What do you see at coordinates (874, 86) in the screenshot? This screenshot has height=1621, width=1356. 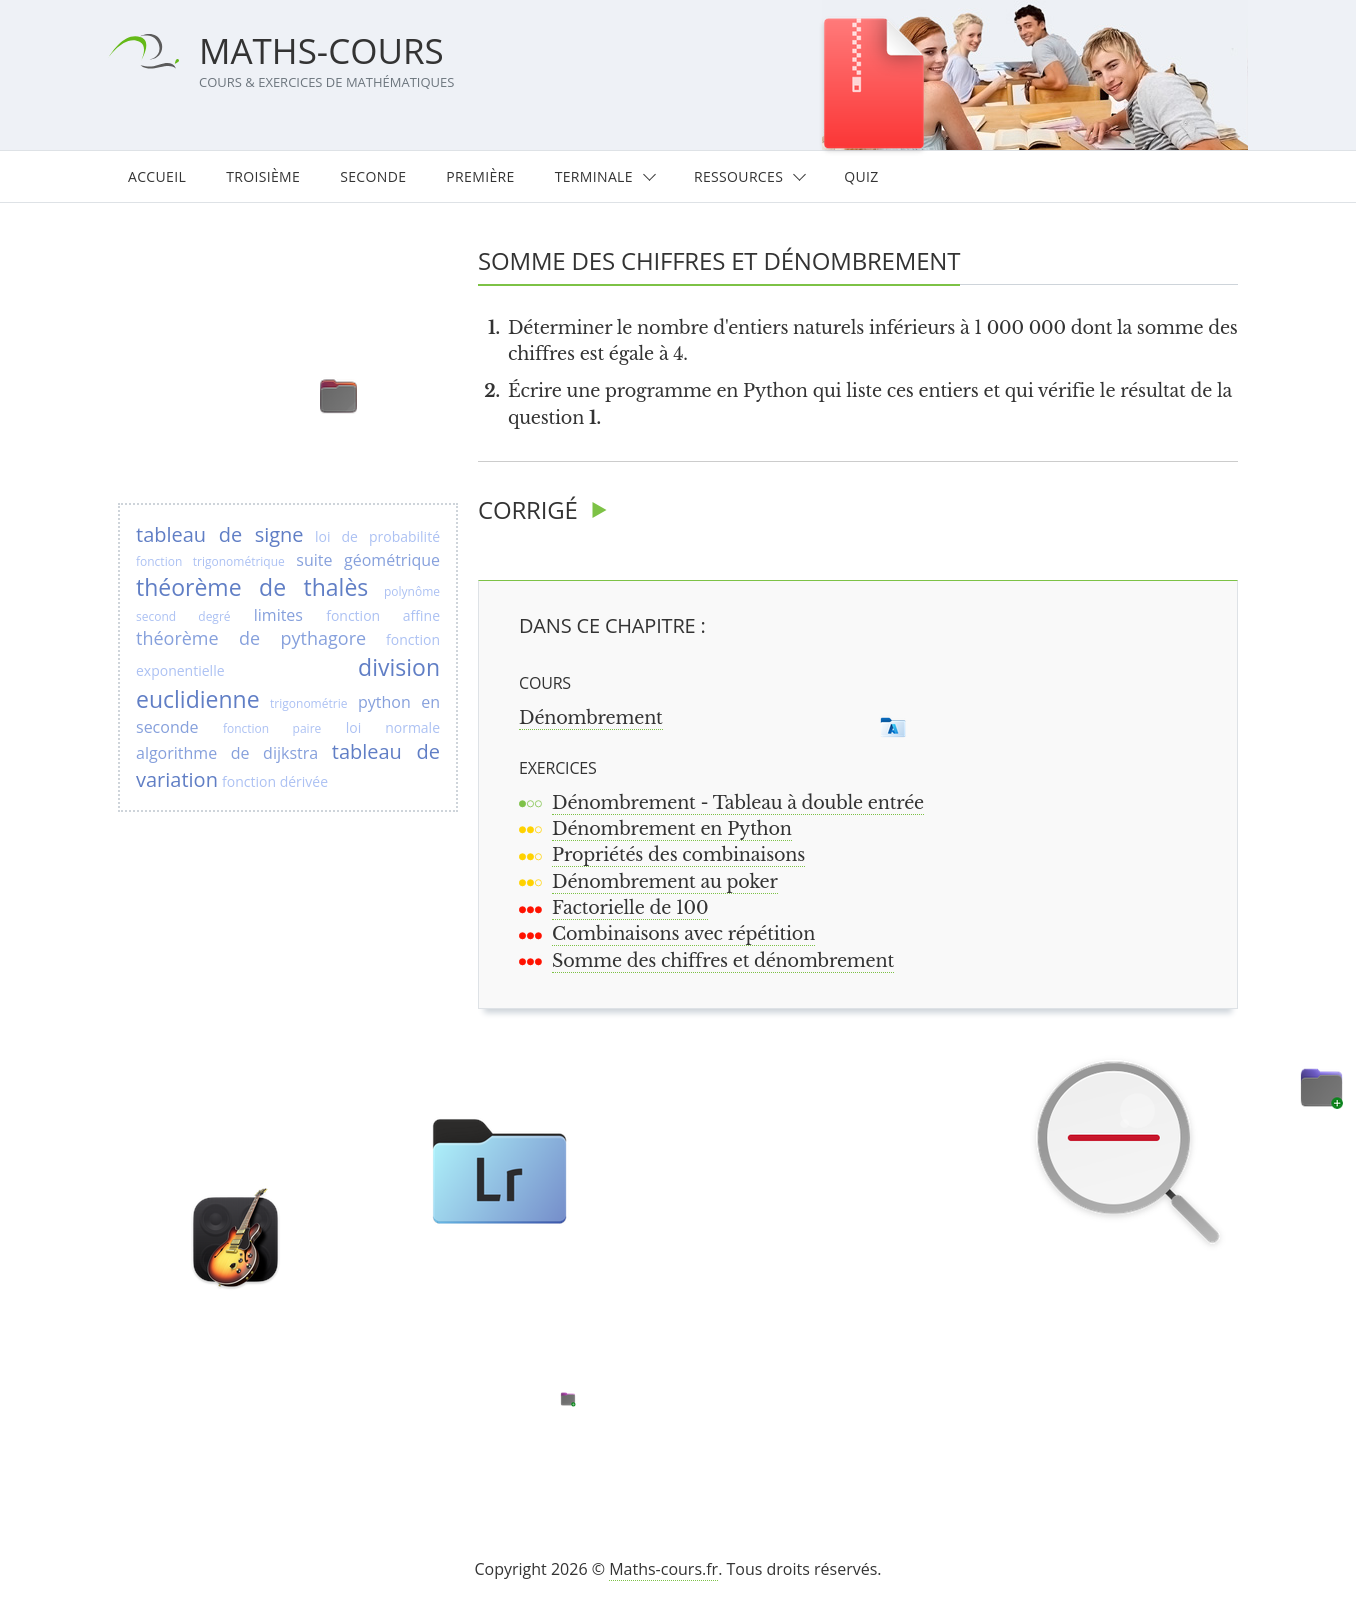 I see `an lzop compressed archive file` at bounding box center [874, 86].